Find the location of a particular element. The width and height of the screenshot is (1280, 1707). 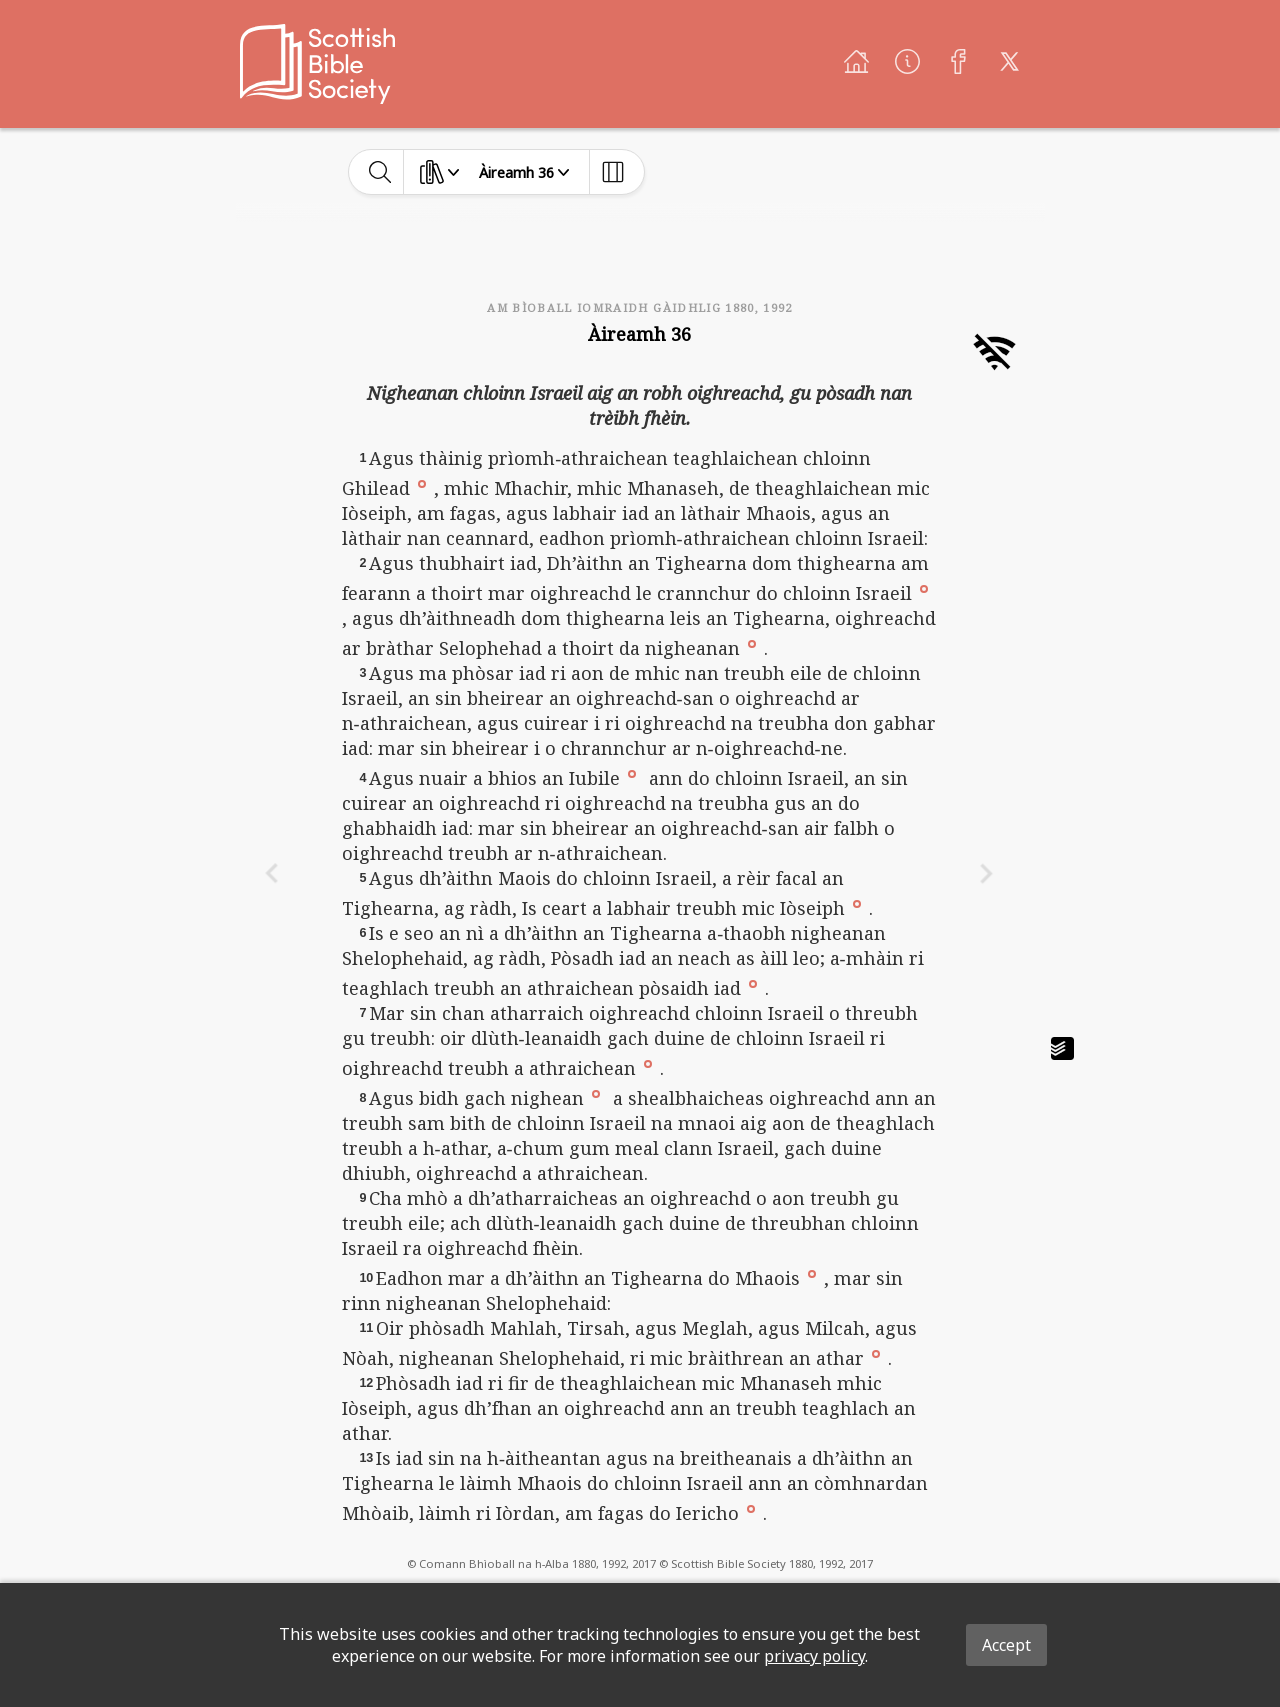

open Todoist app is located at coordinates (1062, 1048).